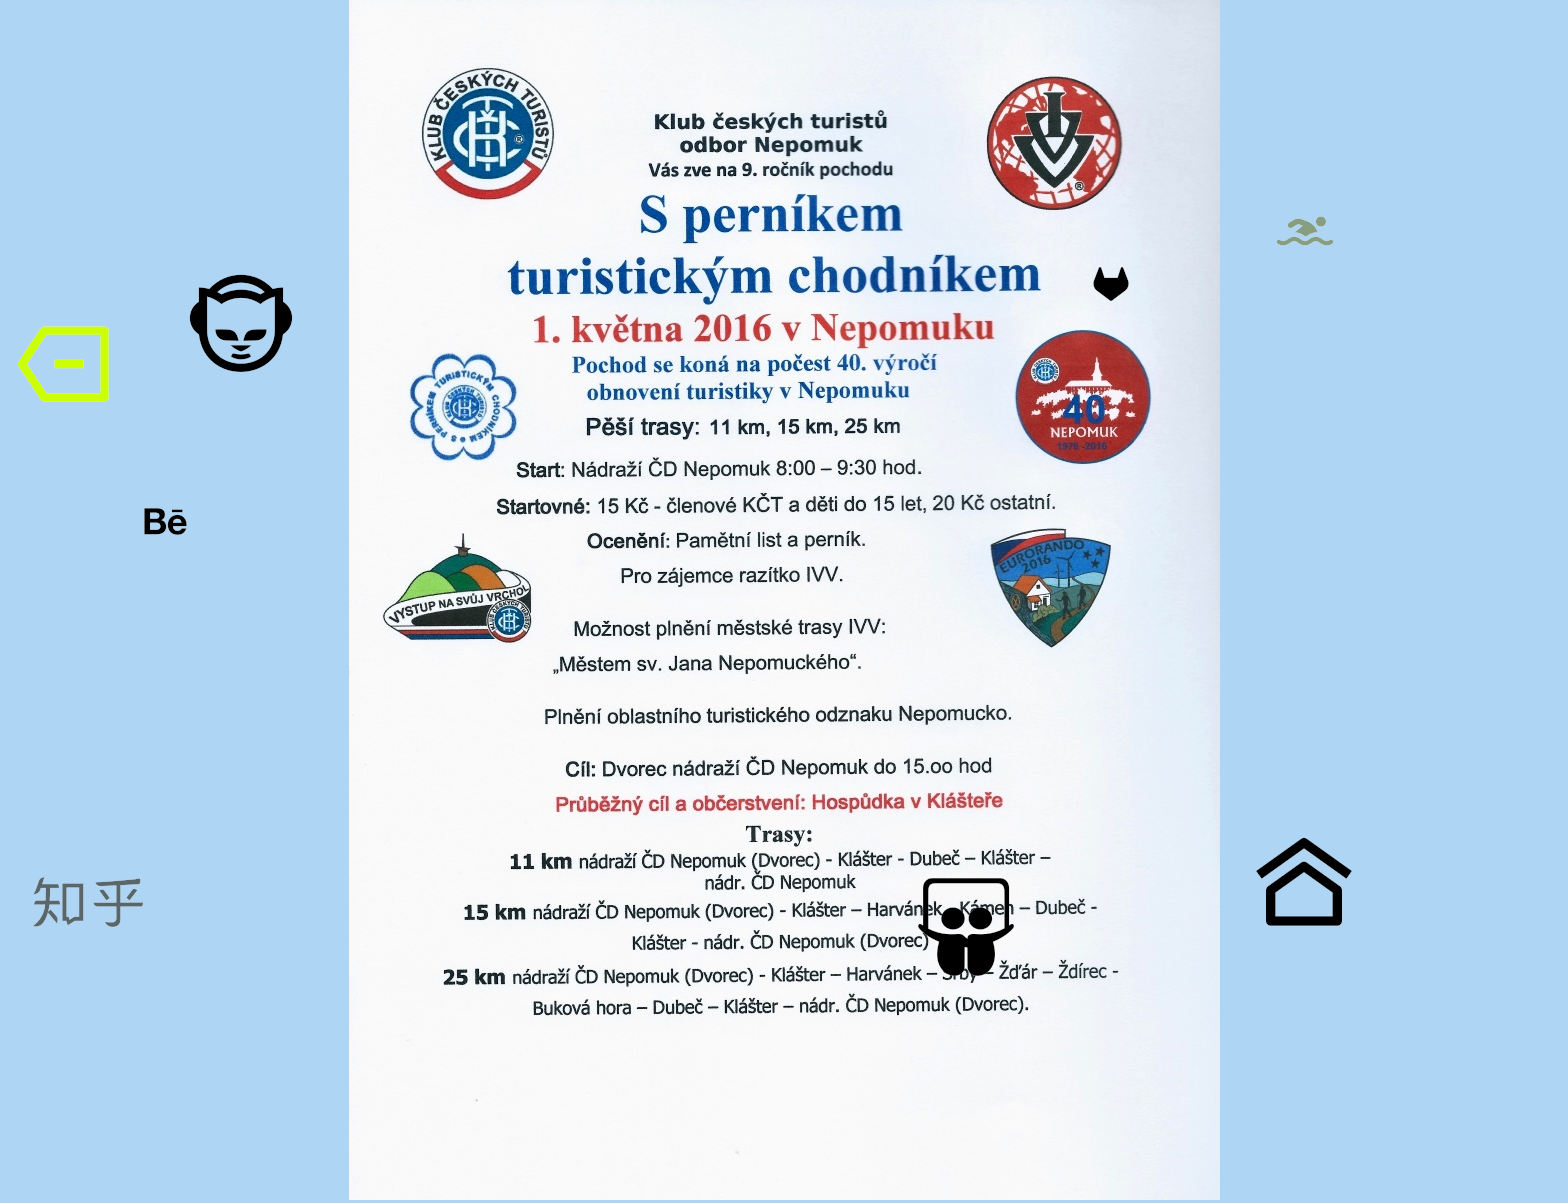 The width and height of the screenshot is (1568, 1203). Describe the element at coordinates (165, 521) in the screenshot. I see `visit behance portfolio` at that location.